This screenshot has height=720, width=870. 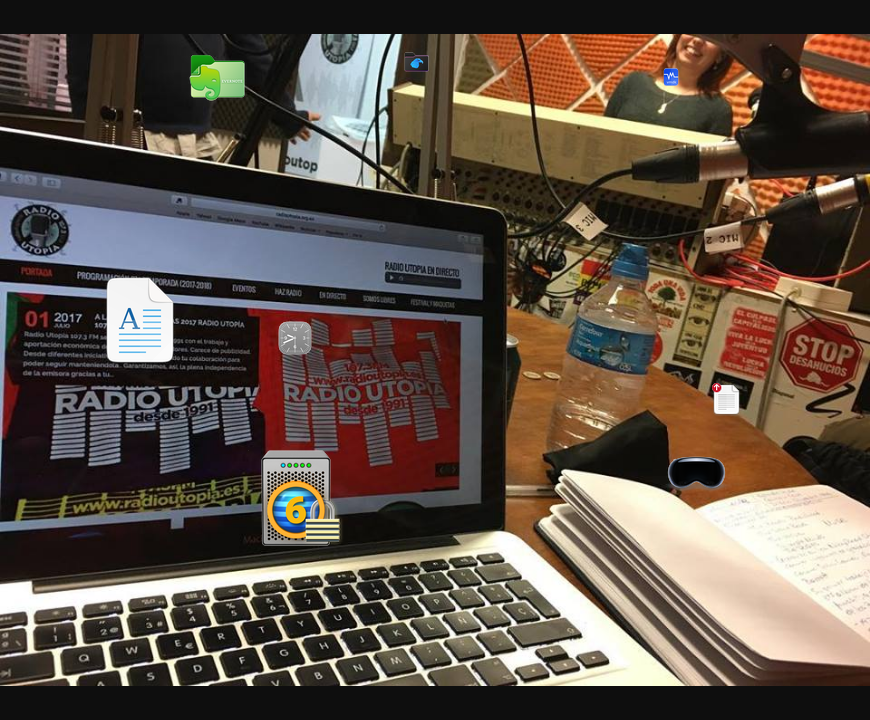 I want to click on open evernote folder, so click(x=217, y=77).